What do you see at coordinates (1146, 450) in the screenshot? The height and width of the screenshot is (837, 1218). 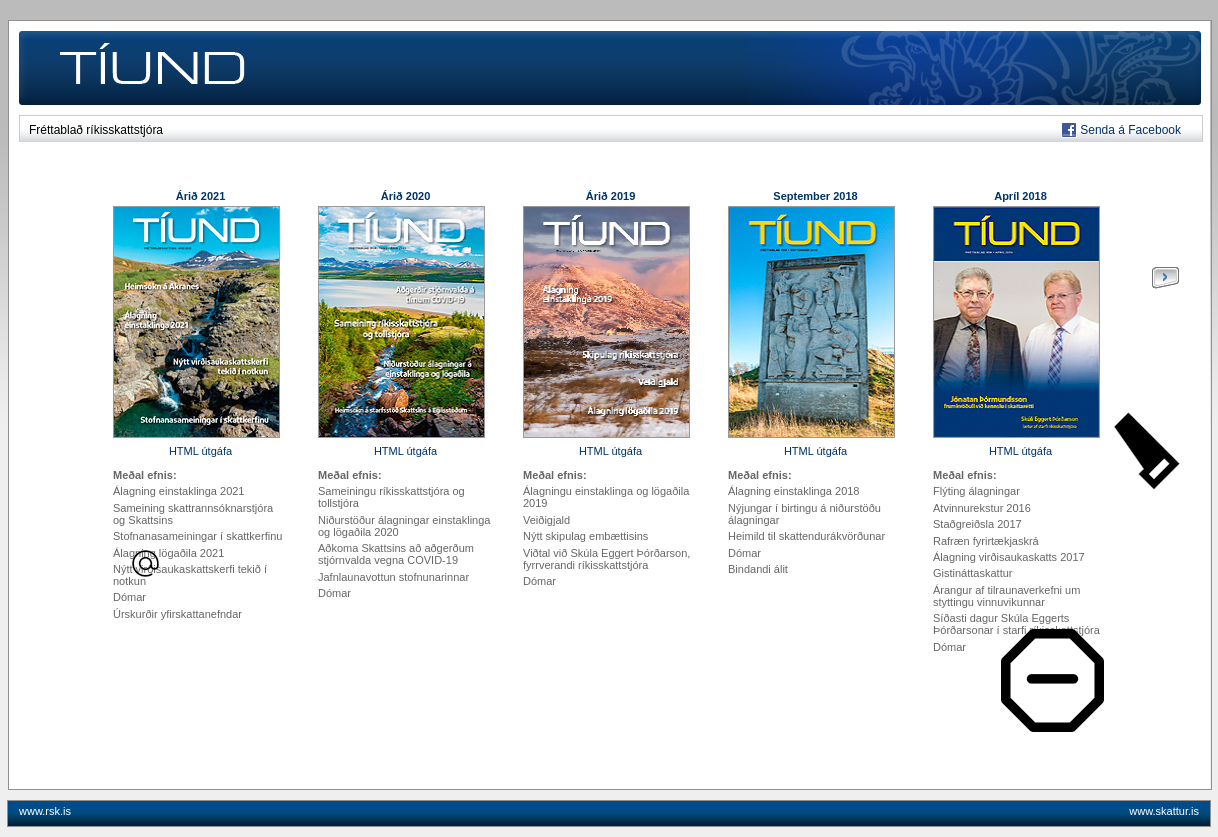 I see `find carpentry or woodworking services` at bounding box center [1146, 450].